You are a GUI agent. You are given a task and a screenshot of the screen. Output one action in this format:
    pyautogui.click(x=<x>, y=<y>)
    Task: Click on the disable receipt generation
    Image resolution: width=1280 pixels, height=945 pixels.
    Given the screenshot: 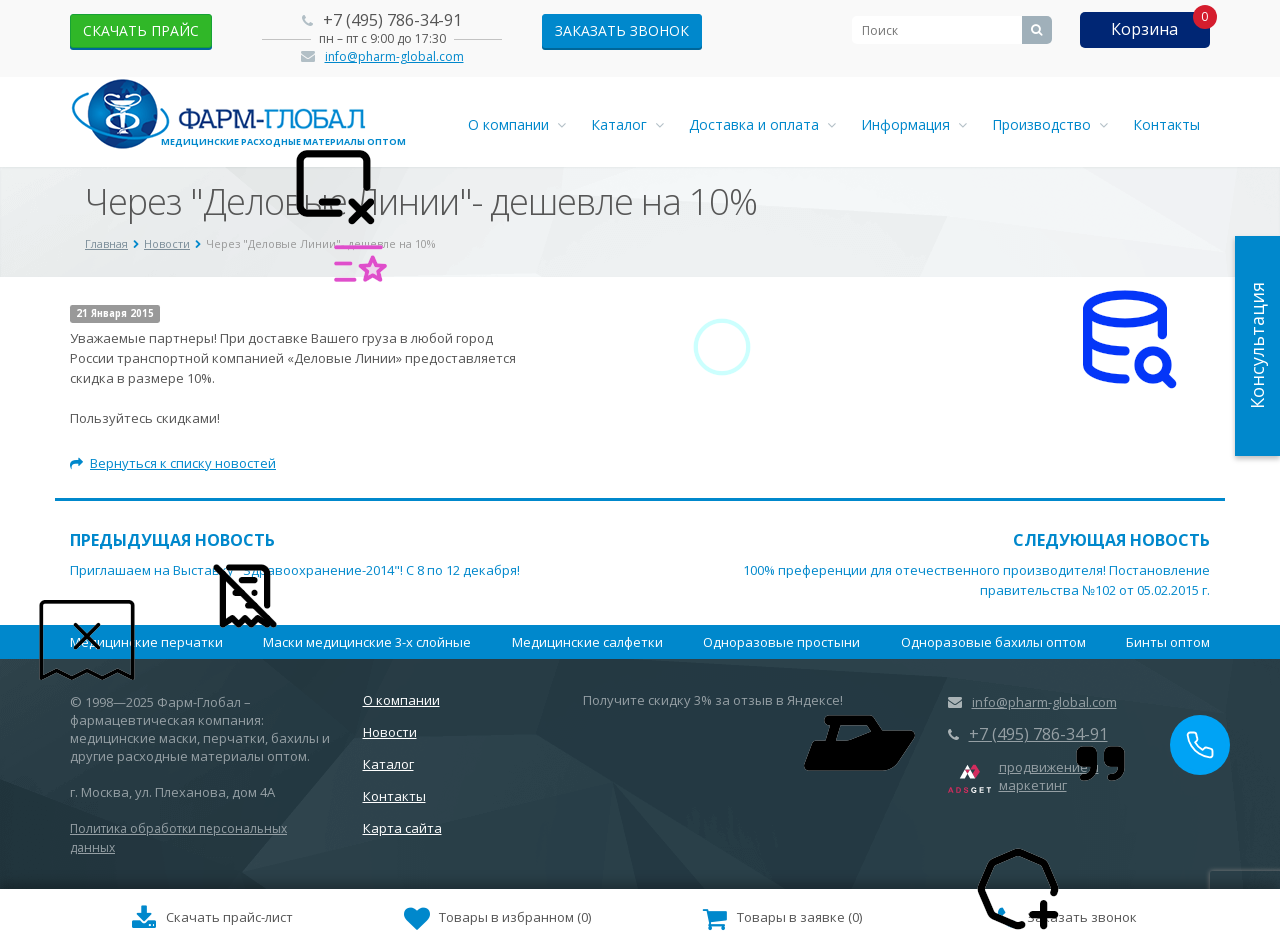 What is the action you would take?
    pyautogui.click(x=245, y=596)
    